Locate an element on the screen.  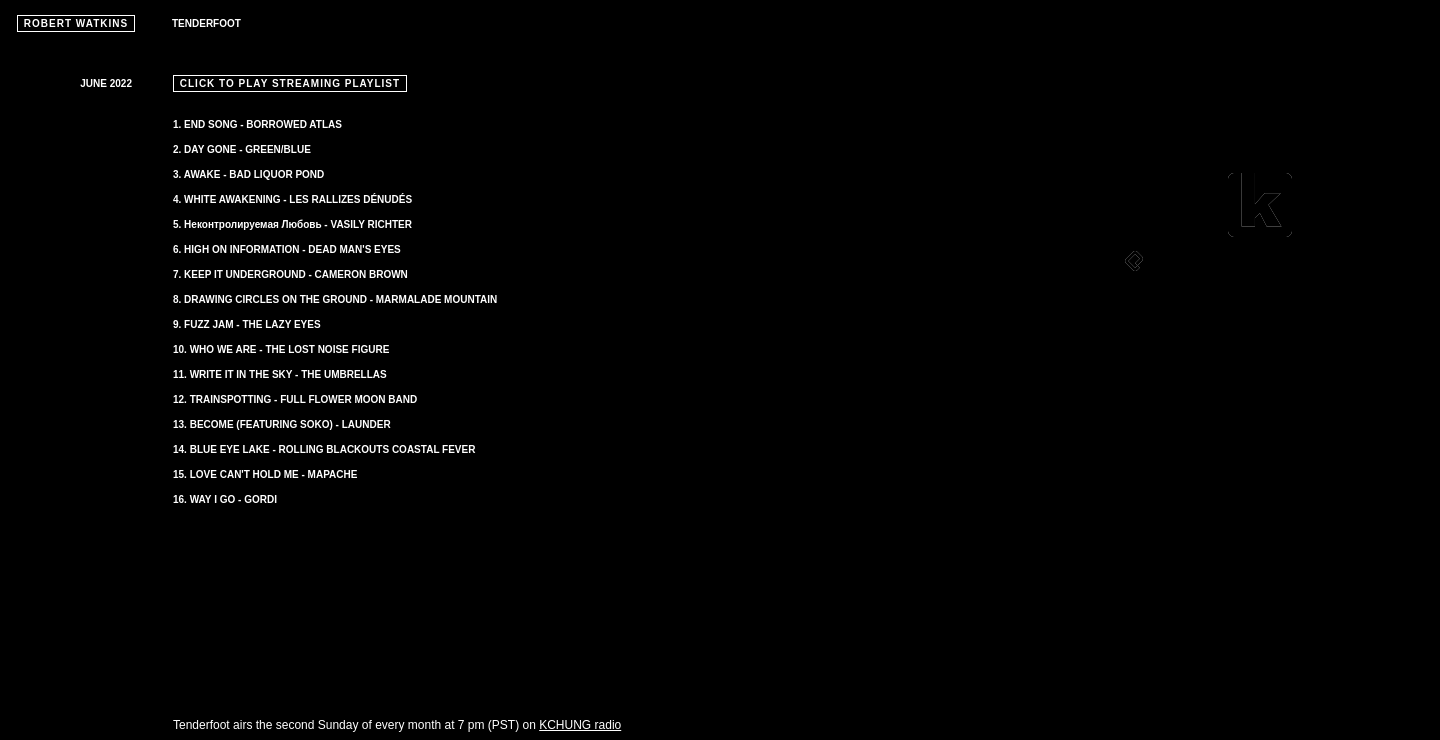
open the Infomaniak app or service is located at coordinates (1260, 205).